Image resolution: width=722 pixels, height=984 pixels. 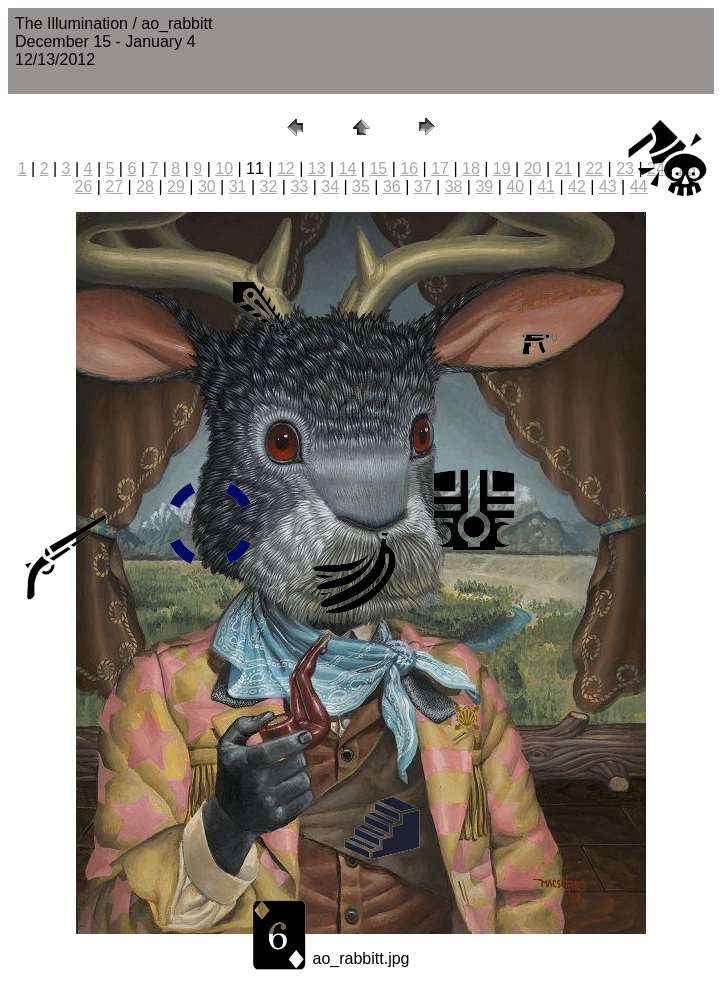 What do you see at coordinates (667, 157) in the screenshot?
I see `indicates a kill or enemy defeated in gameplay` at bounding box center [667, 157].